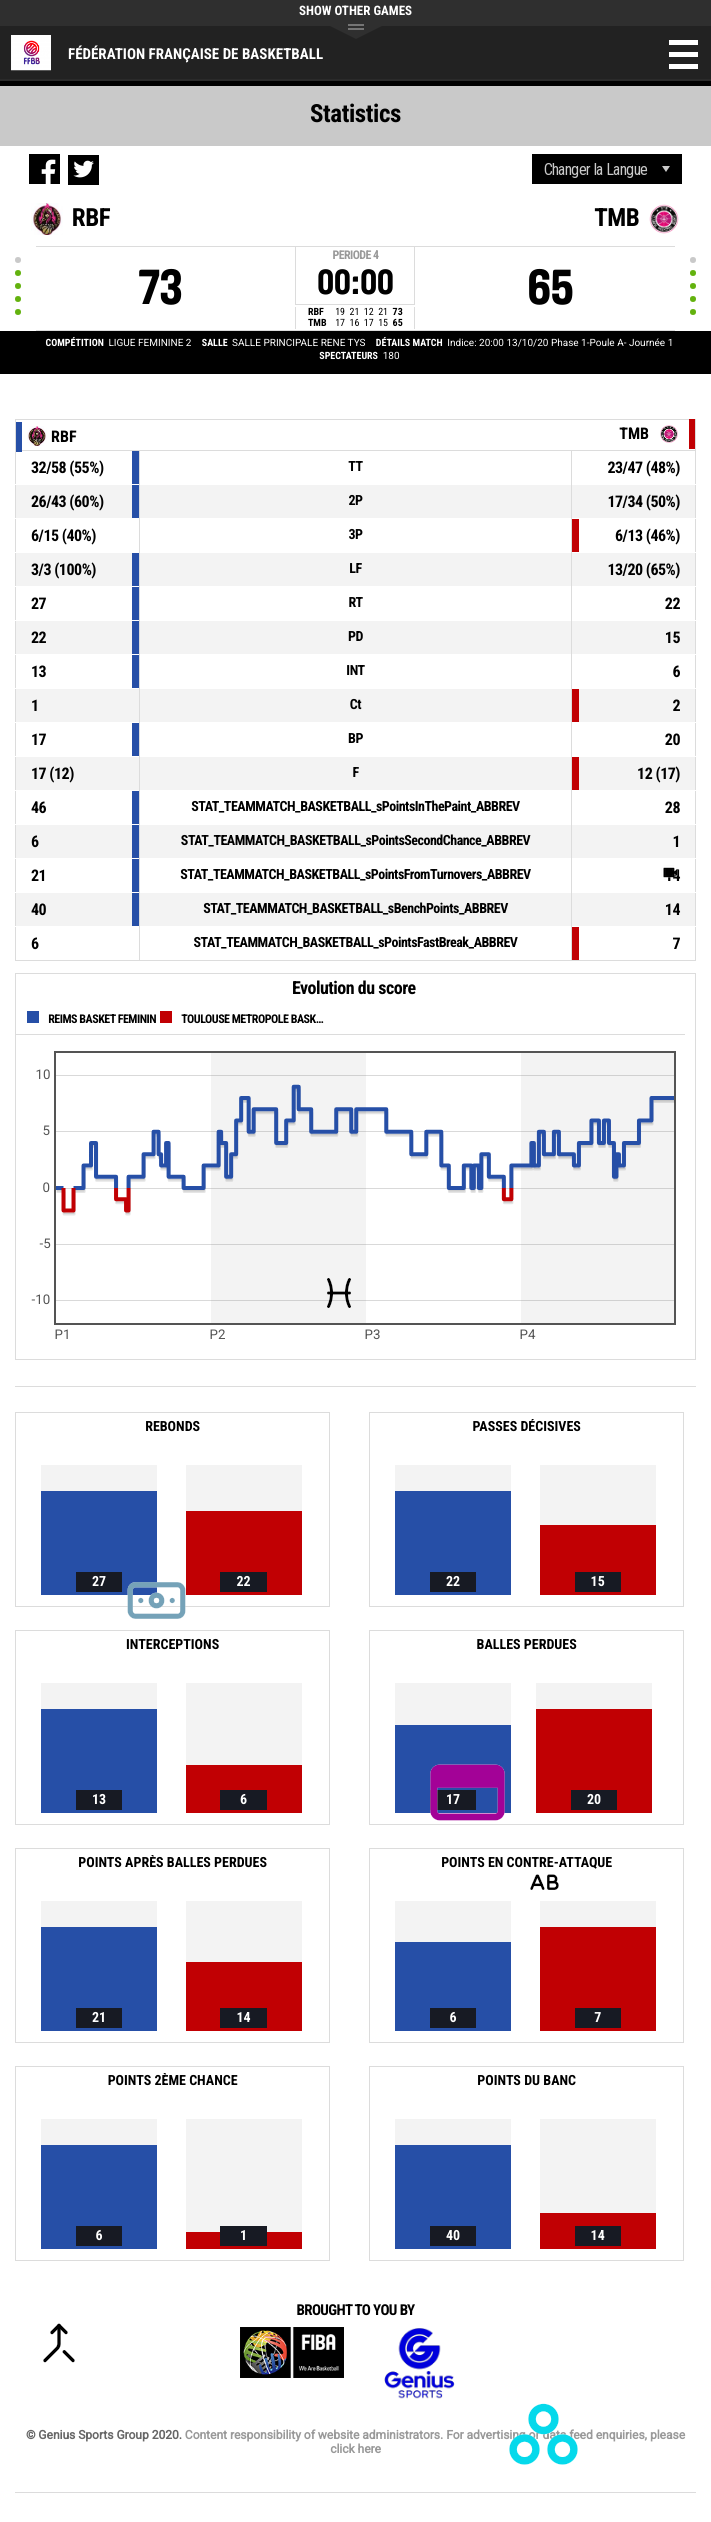 The height and width of the screenshot is (2522, 711). Describe the element at coordinates (670, 872) in the screenshot. I see `start a video call` at that location.